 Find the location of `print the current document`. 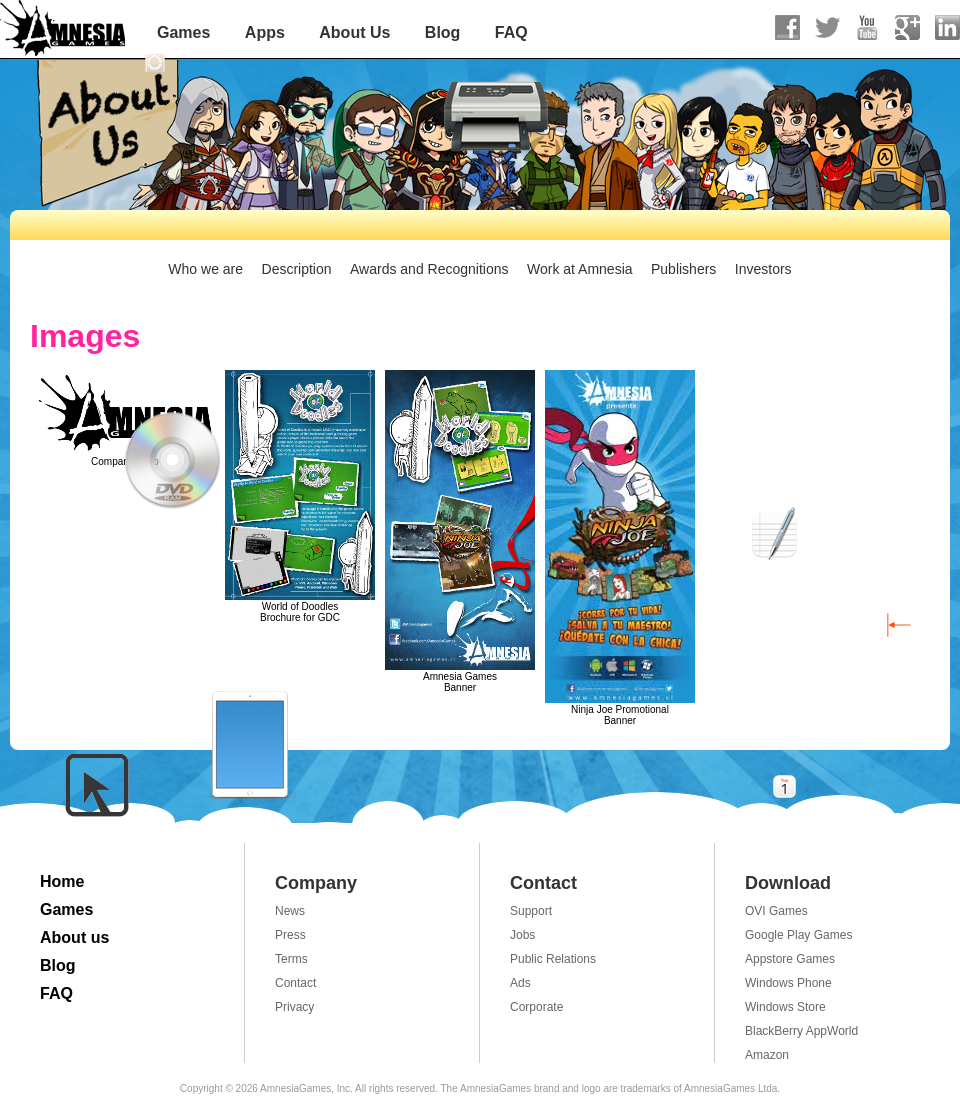

print the current document is located at coordinates (496, 114).